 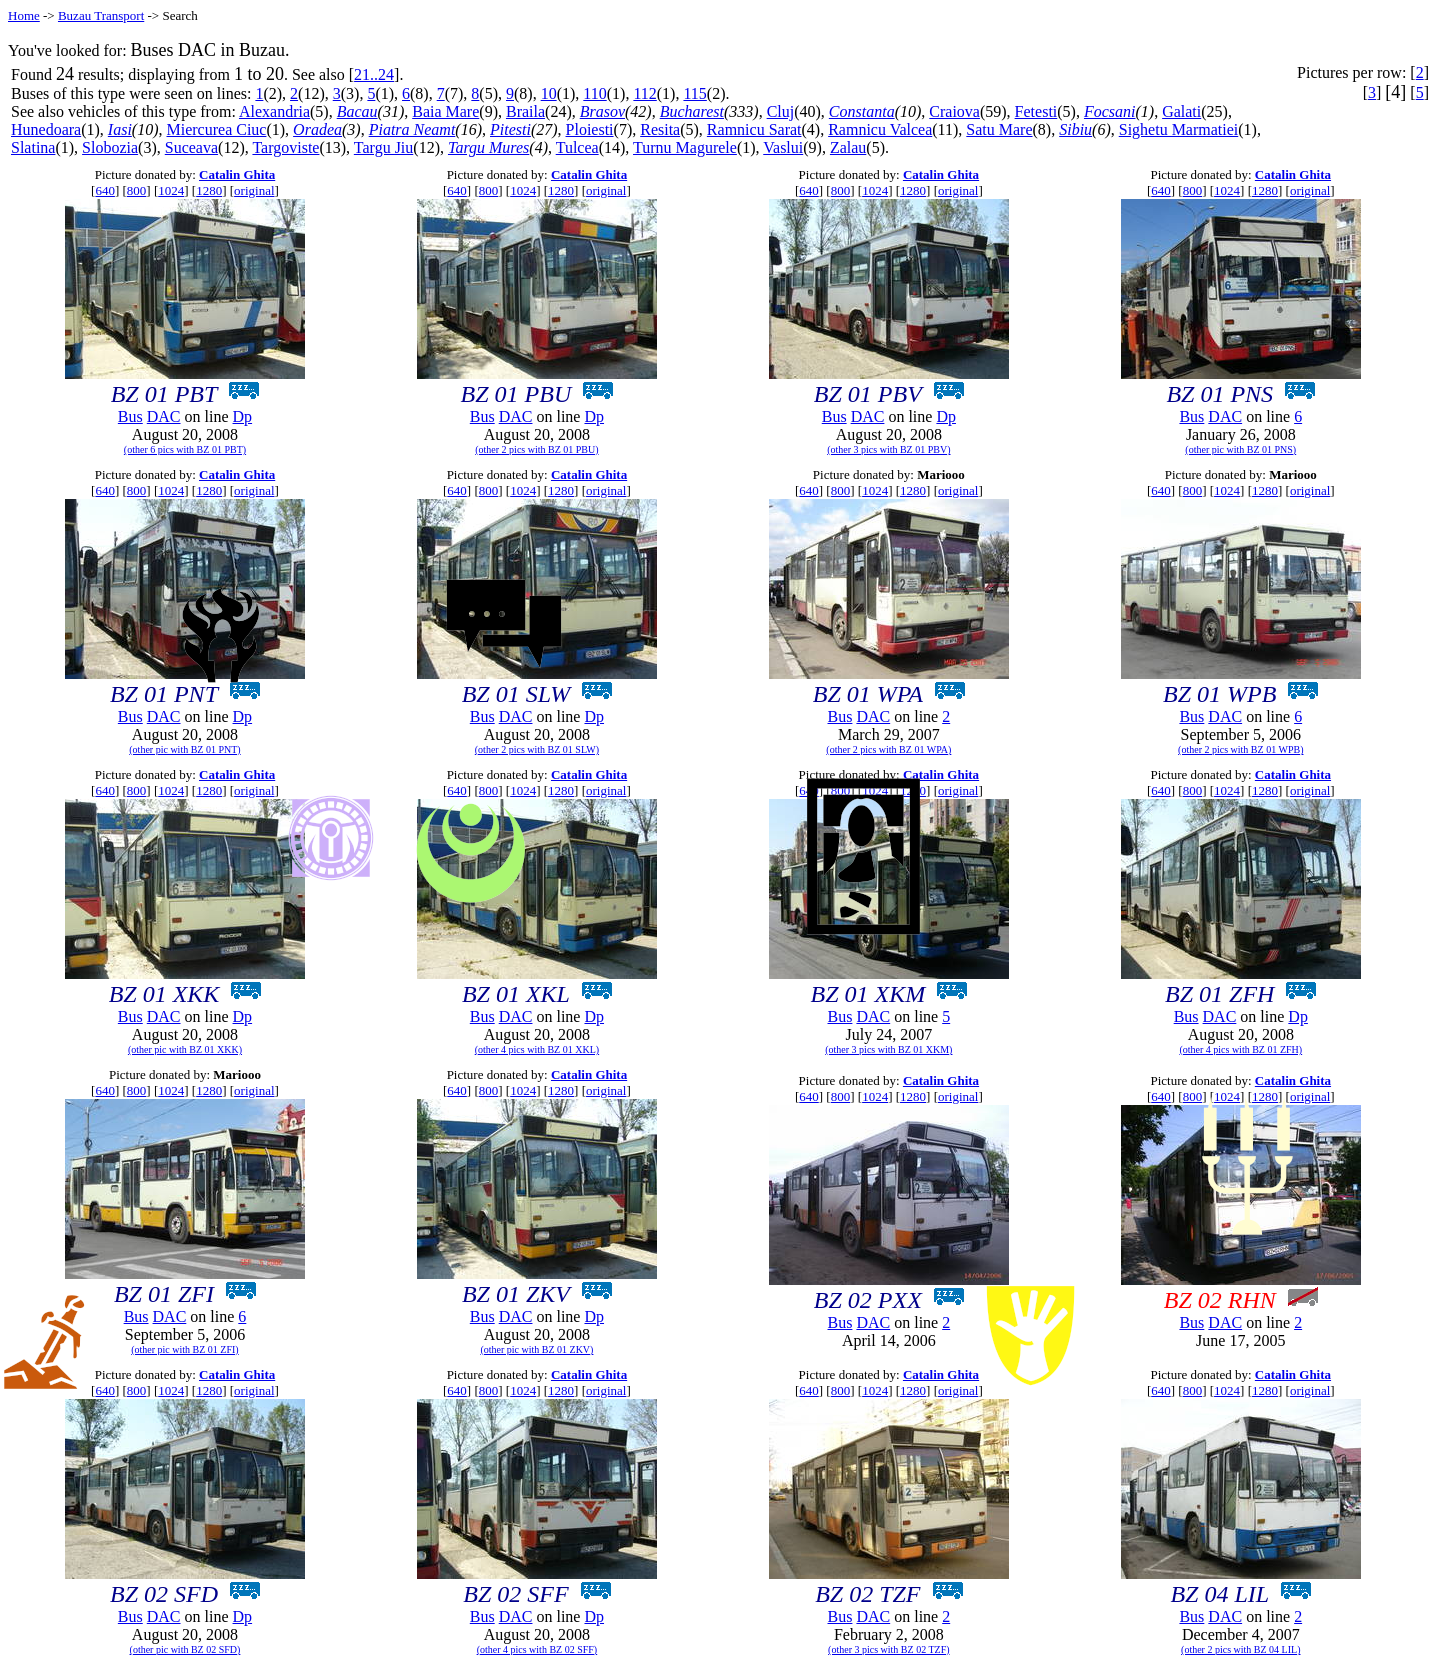 What do you see at coordinates (50, 1341) in the screenshot?
I see `select a melee weapon in game inventory` at bounding box center [50, 1341].